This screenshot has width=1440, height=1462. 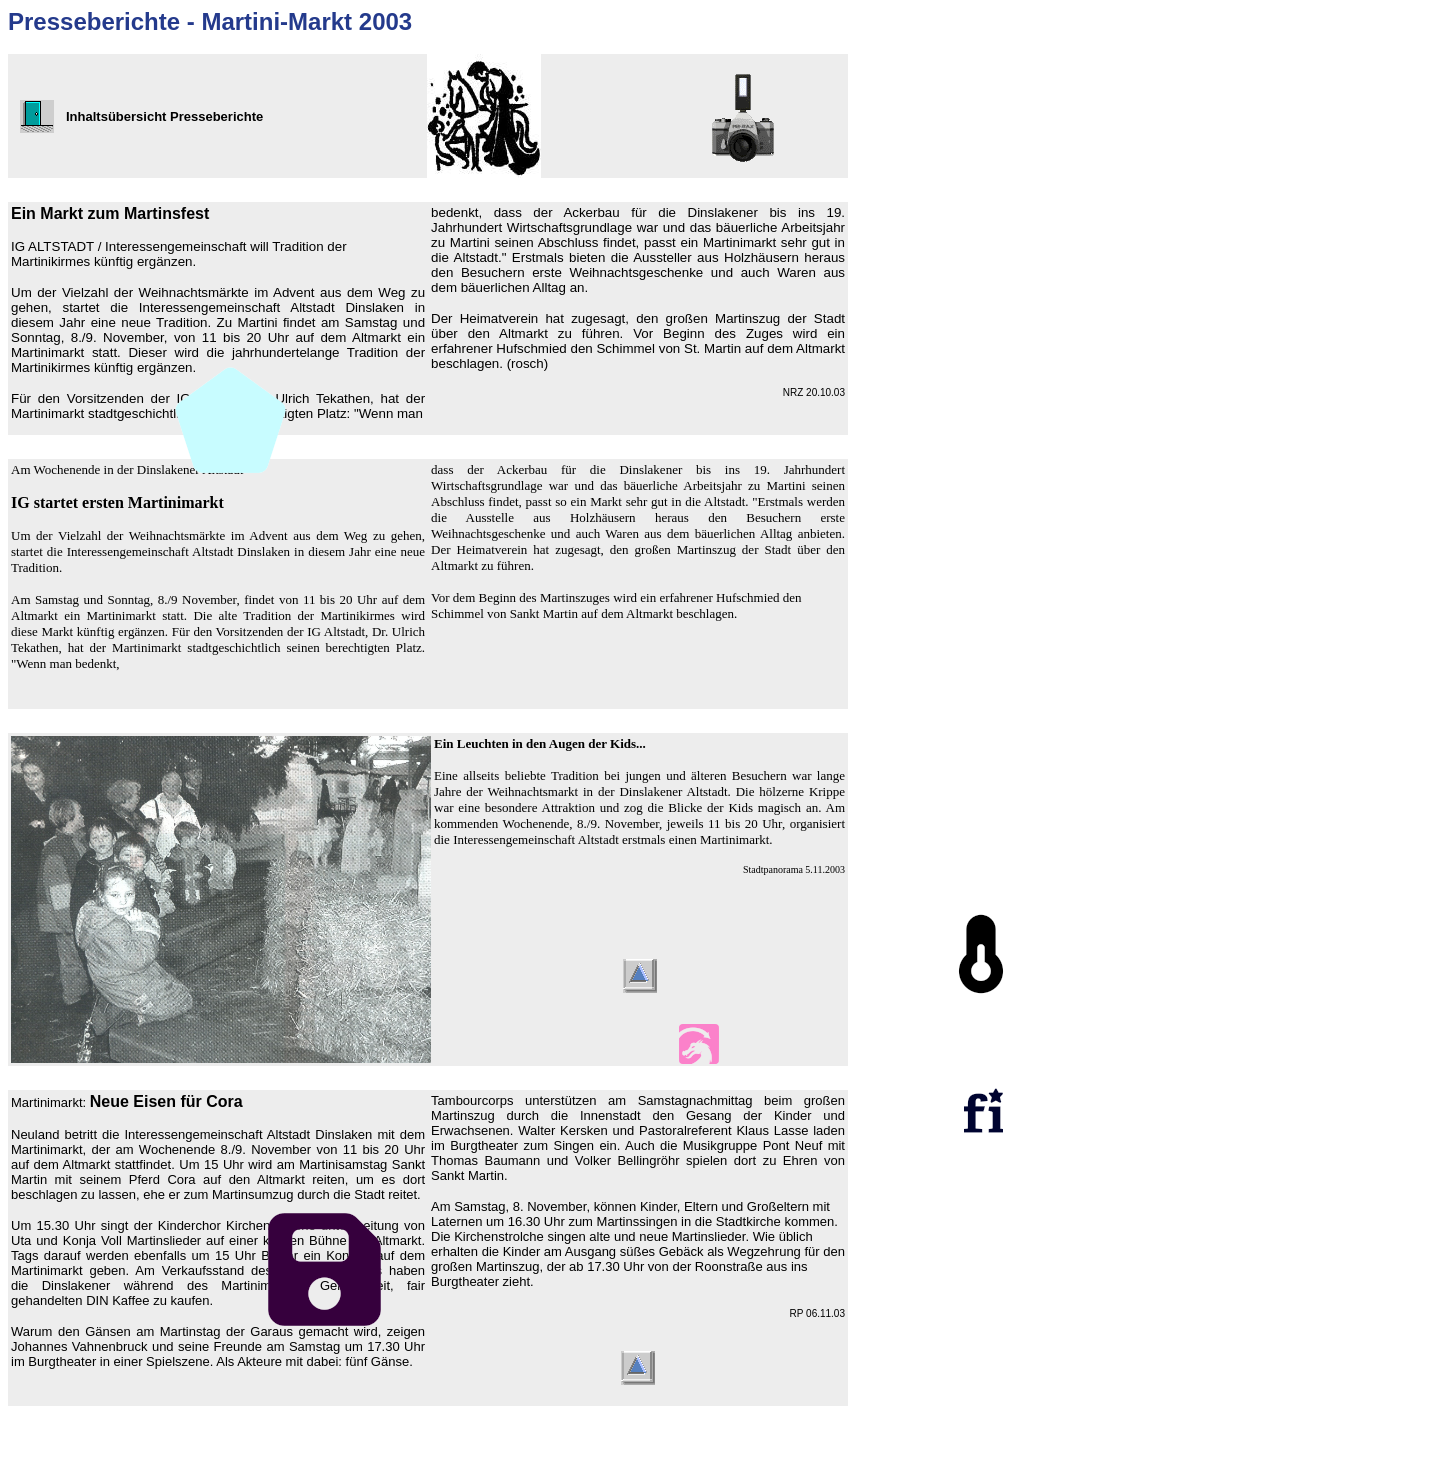 I want to click on save current file or document, so click(x=324, y=1269).